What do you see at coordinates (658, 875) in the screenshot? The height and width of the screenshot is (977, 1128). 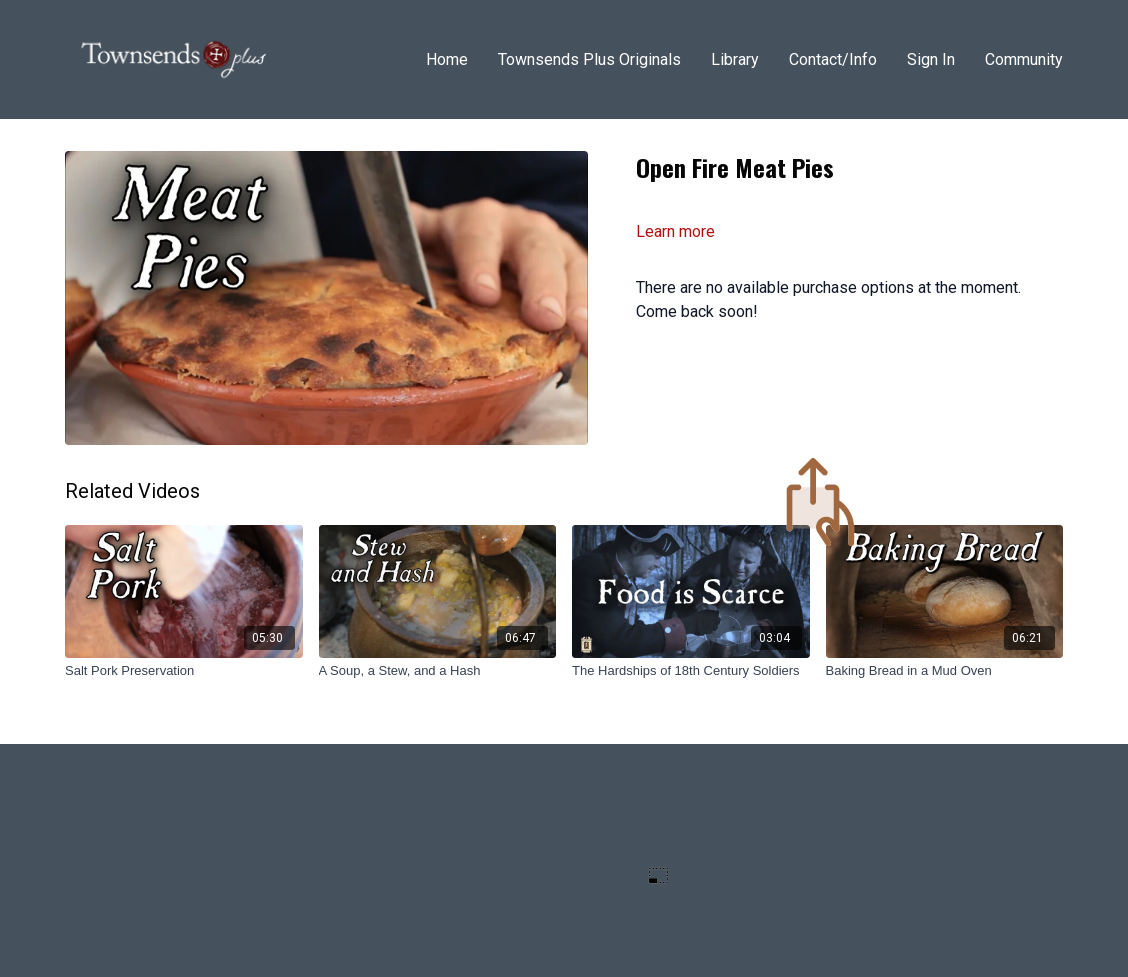 I see `resize image to smaller dimensions` at bounding box center [658, 875].